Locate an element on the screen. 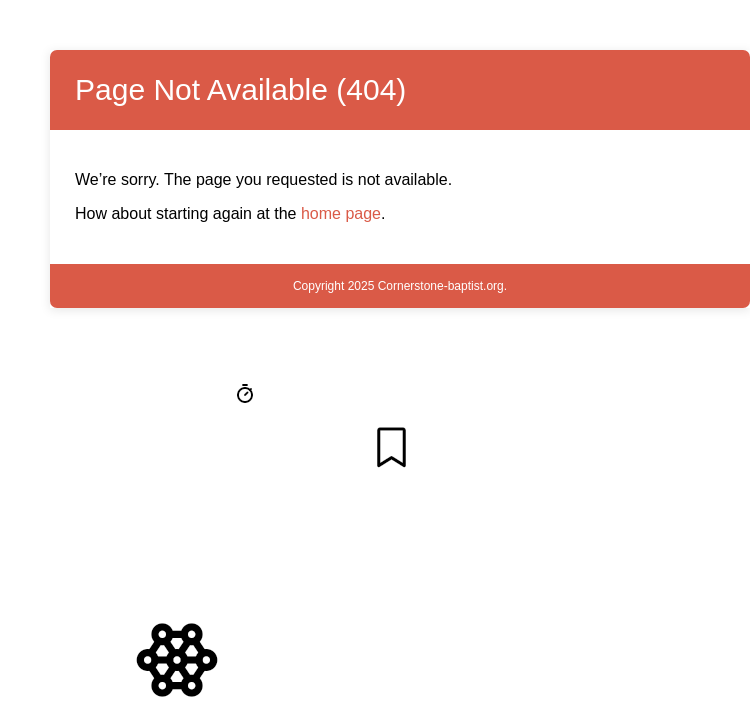 The height and width of the screenshot is (720, 750). view star-ring network topology is located at coordinates (177, 660).